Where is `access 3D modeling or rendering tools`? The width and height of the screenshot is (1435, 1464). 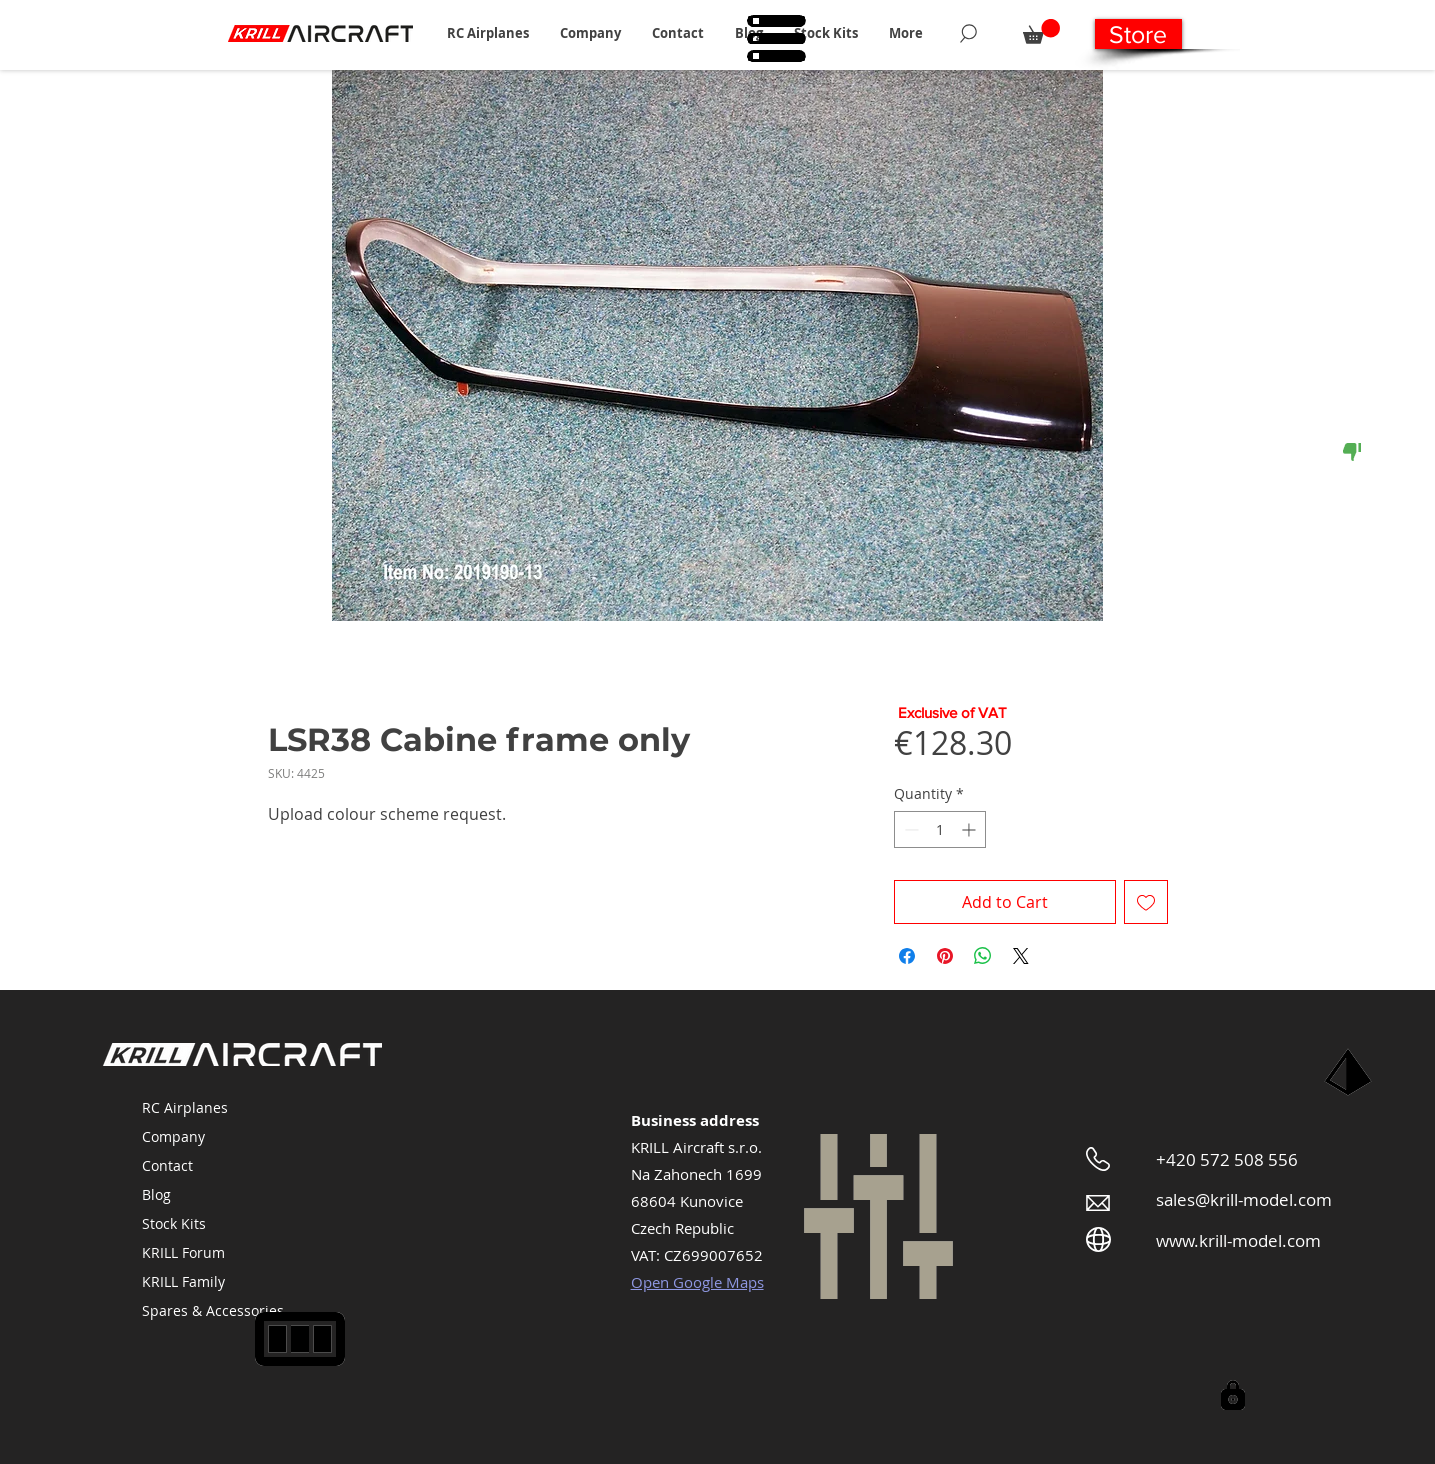 access 3D modeling or rendering tools is located at coordinates (1348, 1072).